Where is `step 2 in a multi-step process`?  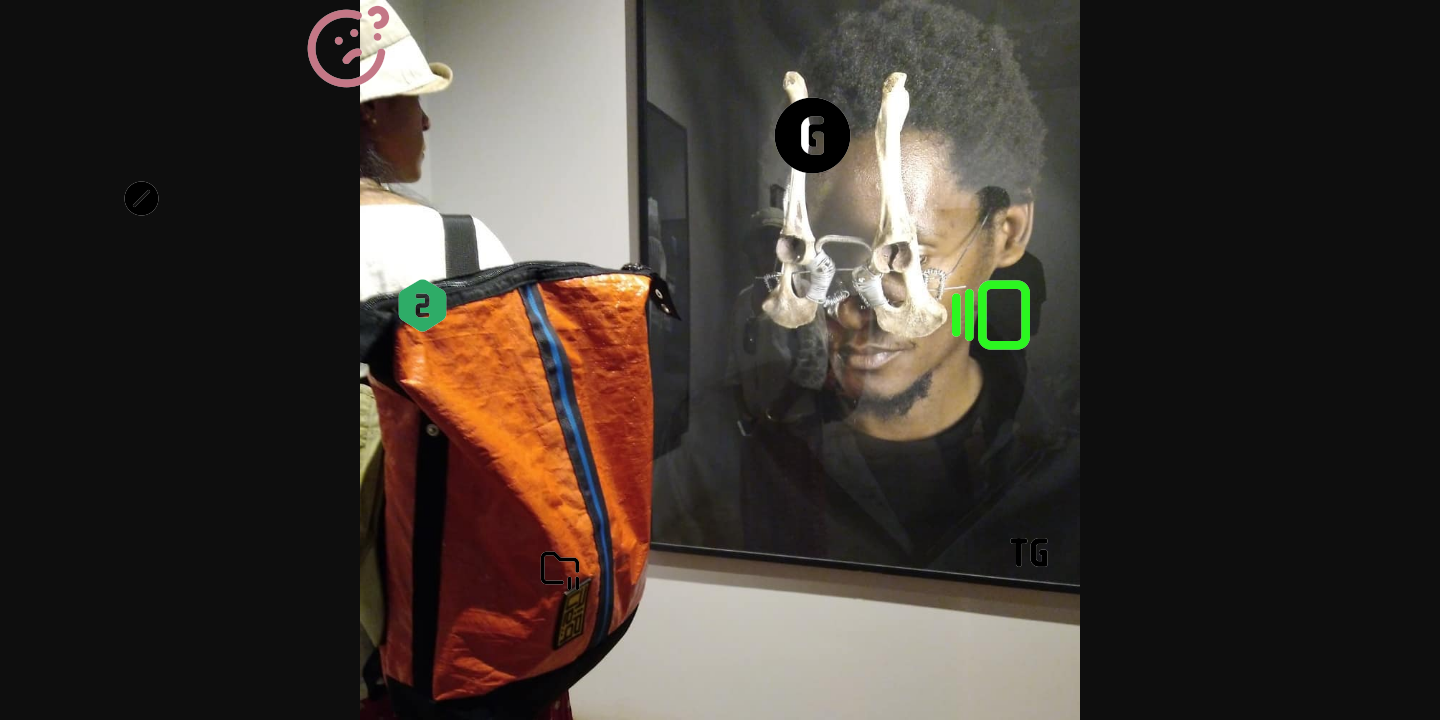
step 2 in a multi-step process is located at coordinates (422, 305).